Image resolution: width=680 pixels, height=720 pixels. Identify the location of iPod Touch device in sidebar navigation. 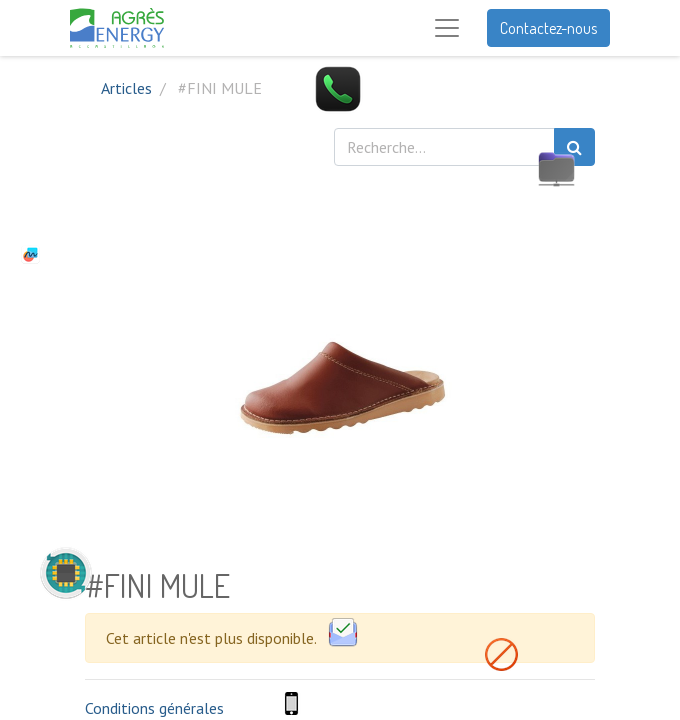
(291, 703).